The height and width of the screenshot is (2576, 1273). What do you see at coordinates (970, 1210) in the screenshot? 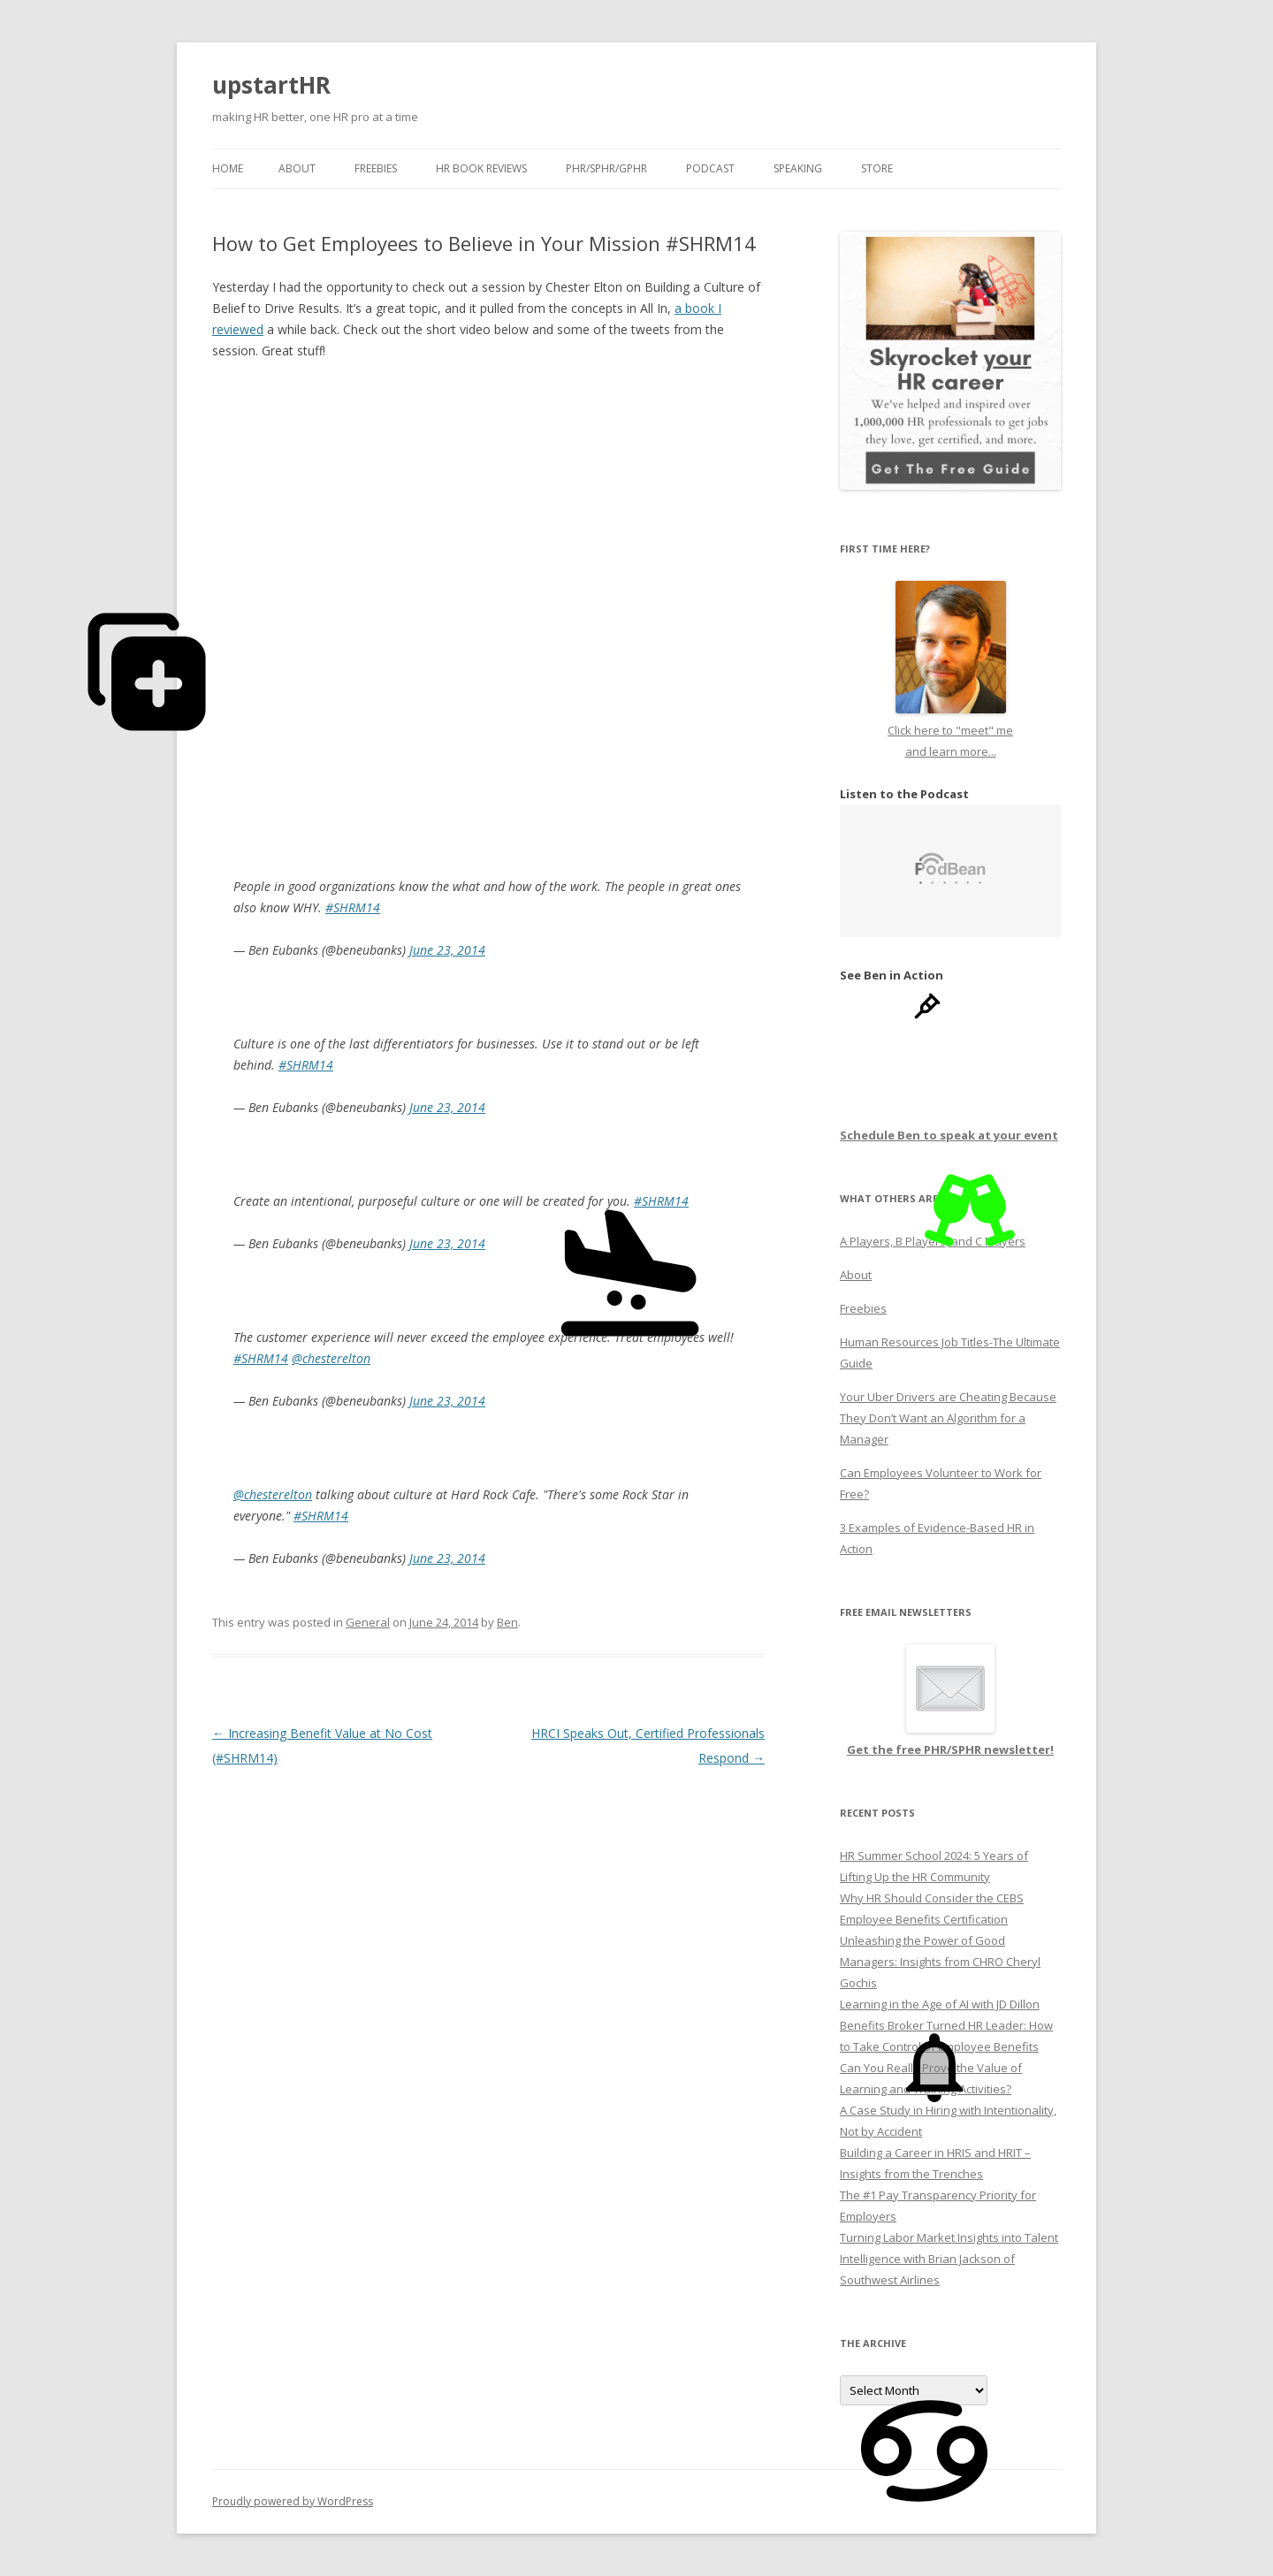
I see `celebrate an achievement or milestone` at bounding box center [970, 1210].